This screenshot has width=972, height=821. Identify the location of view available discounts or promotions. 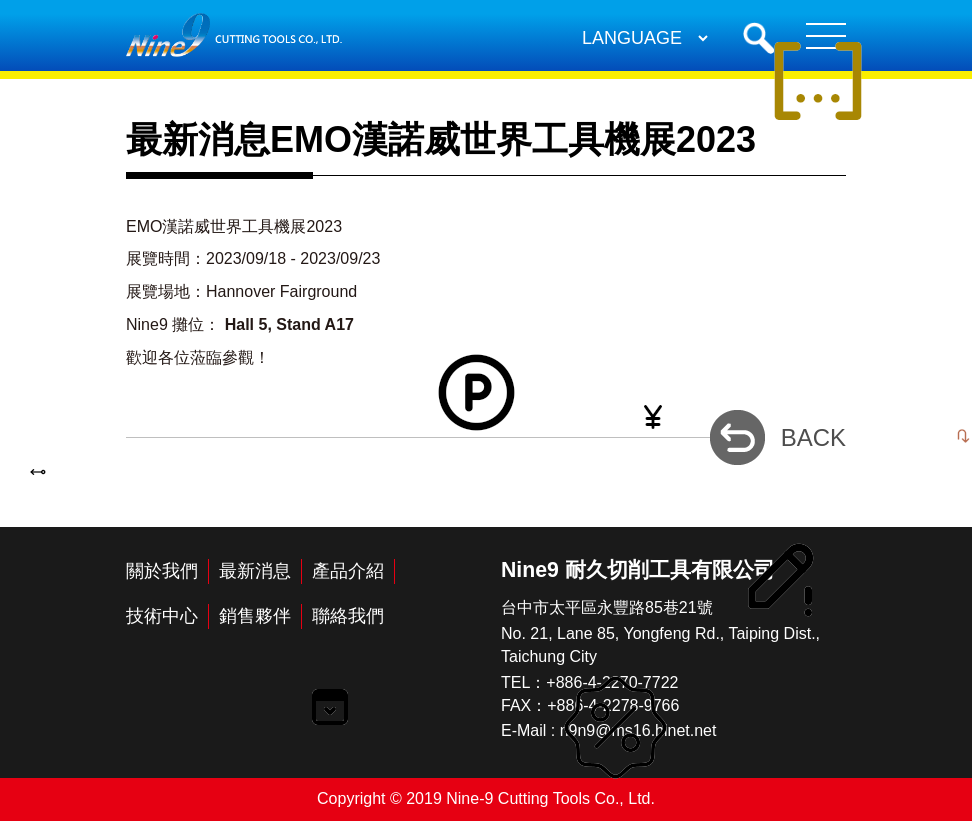
(615, 727).